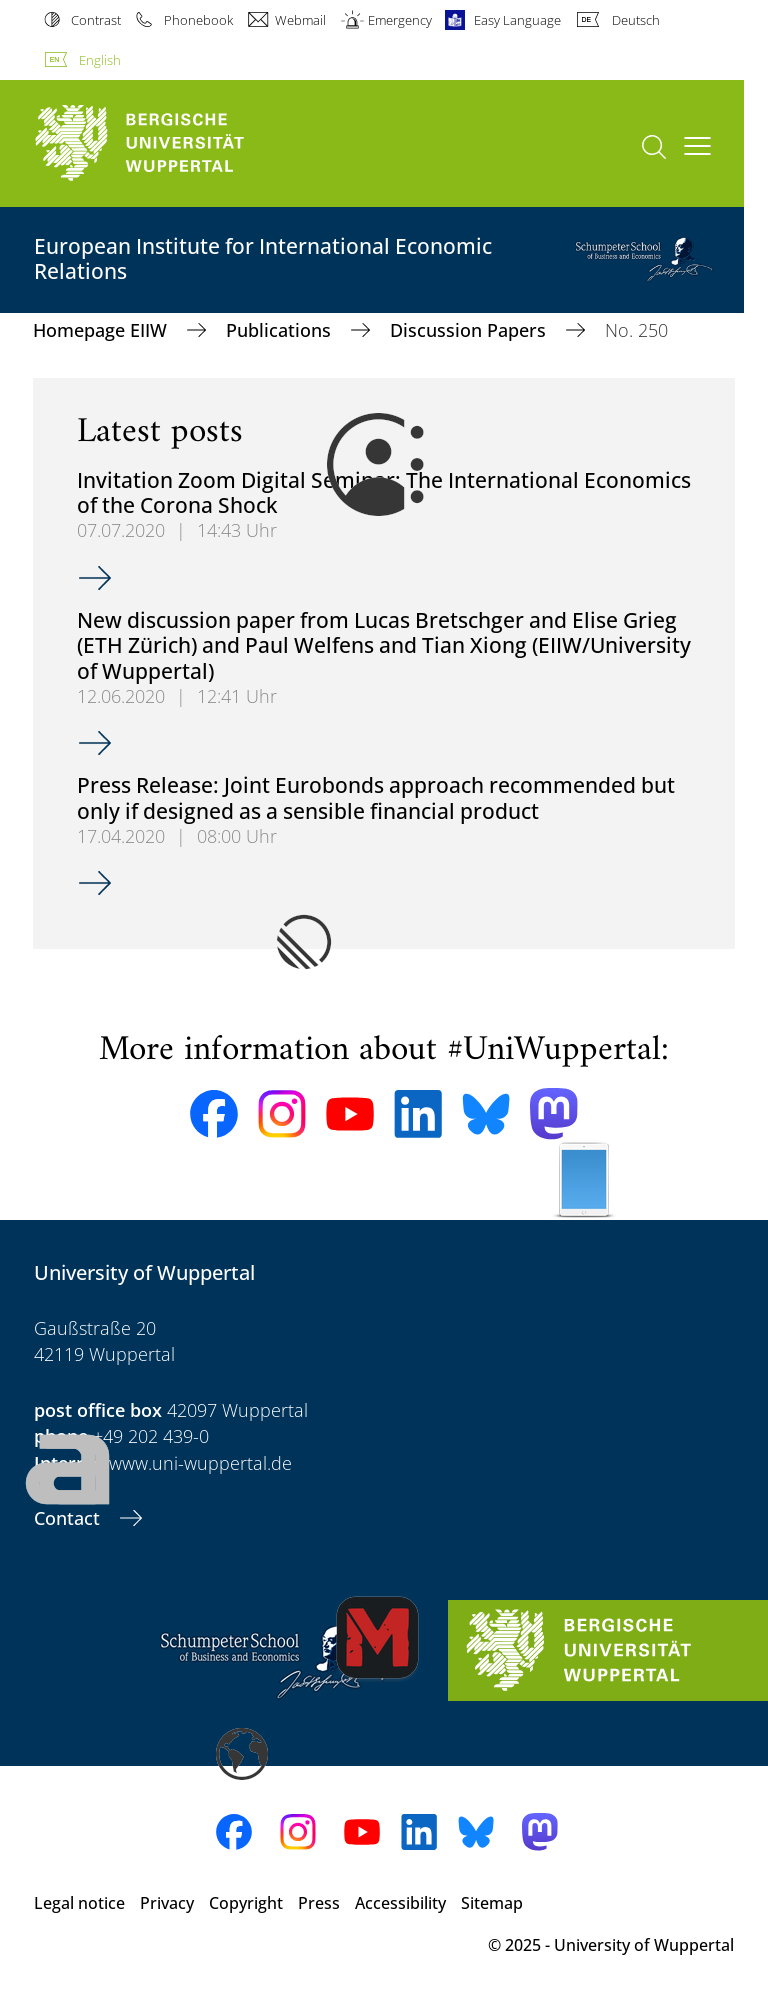  Describe the element at coordinates (502, 604) in the screenshot. I see `manage online accounts and connected services` at that location.